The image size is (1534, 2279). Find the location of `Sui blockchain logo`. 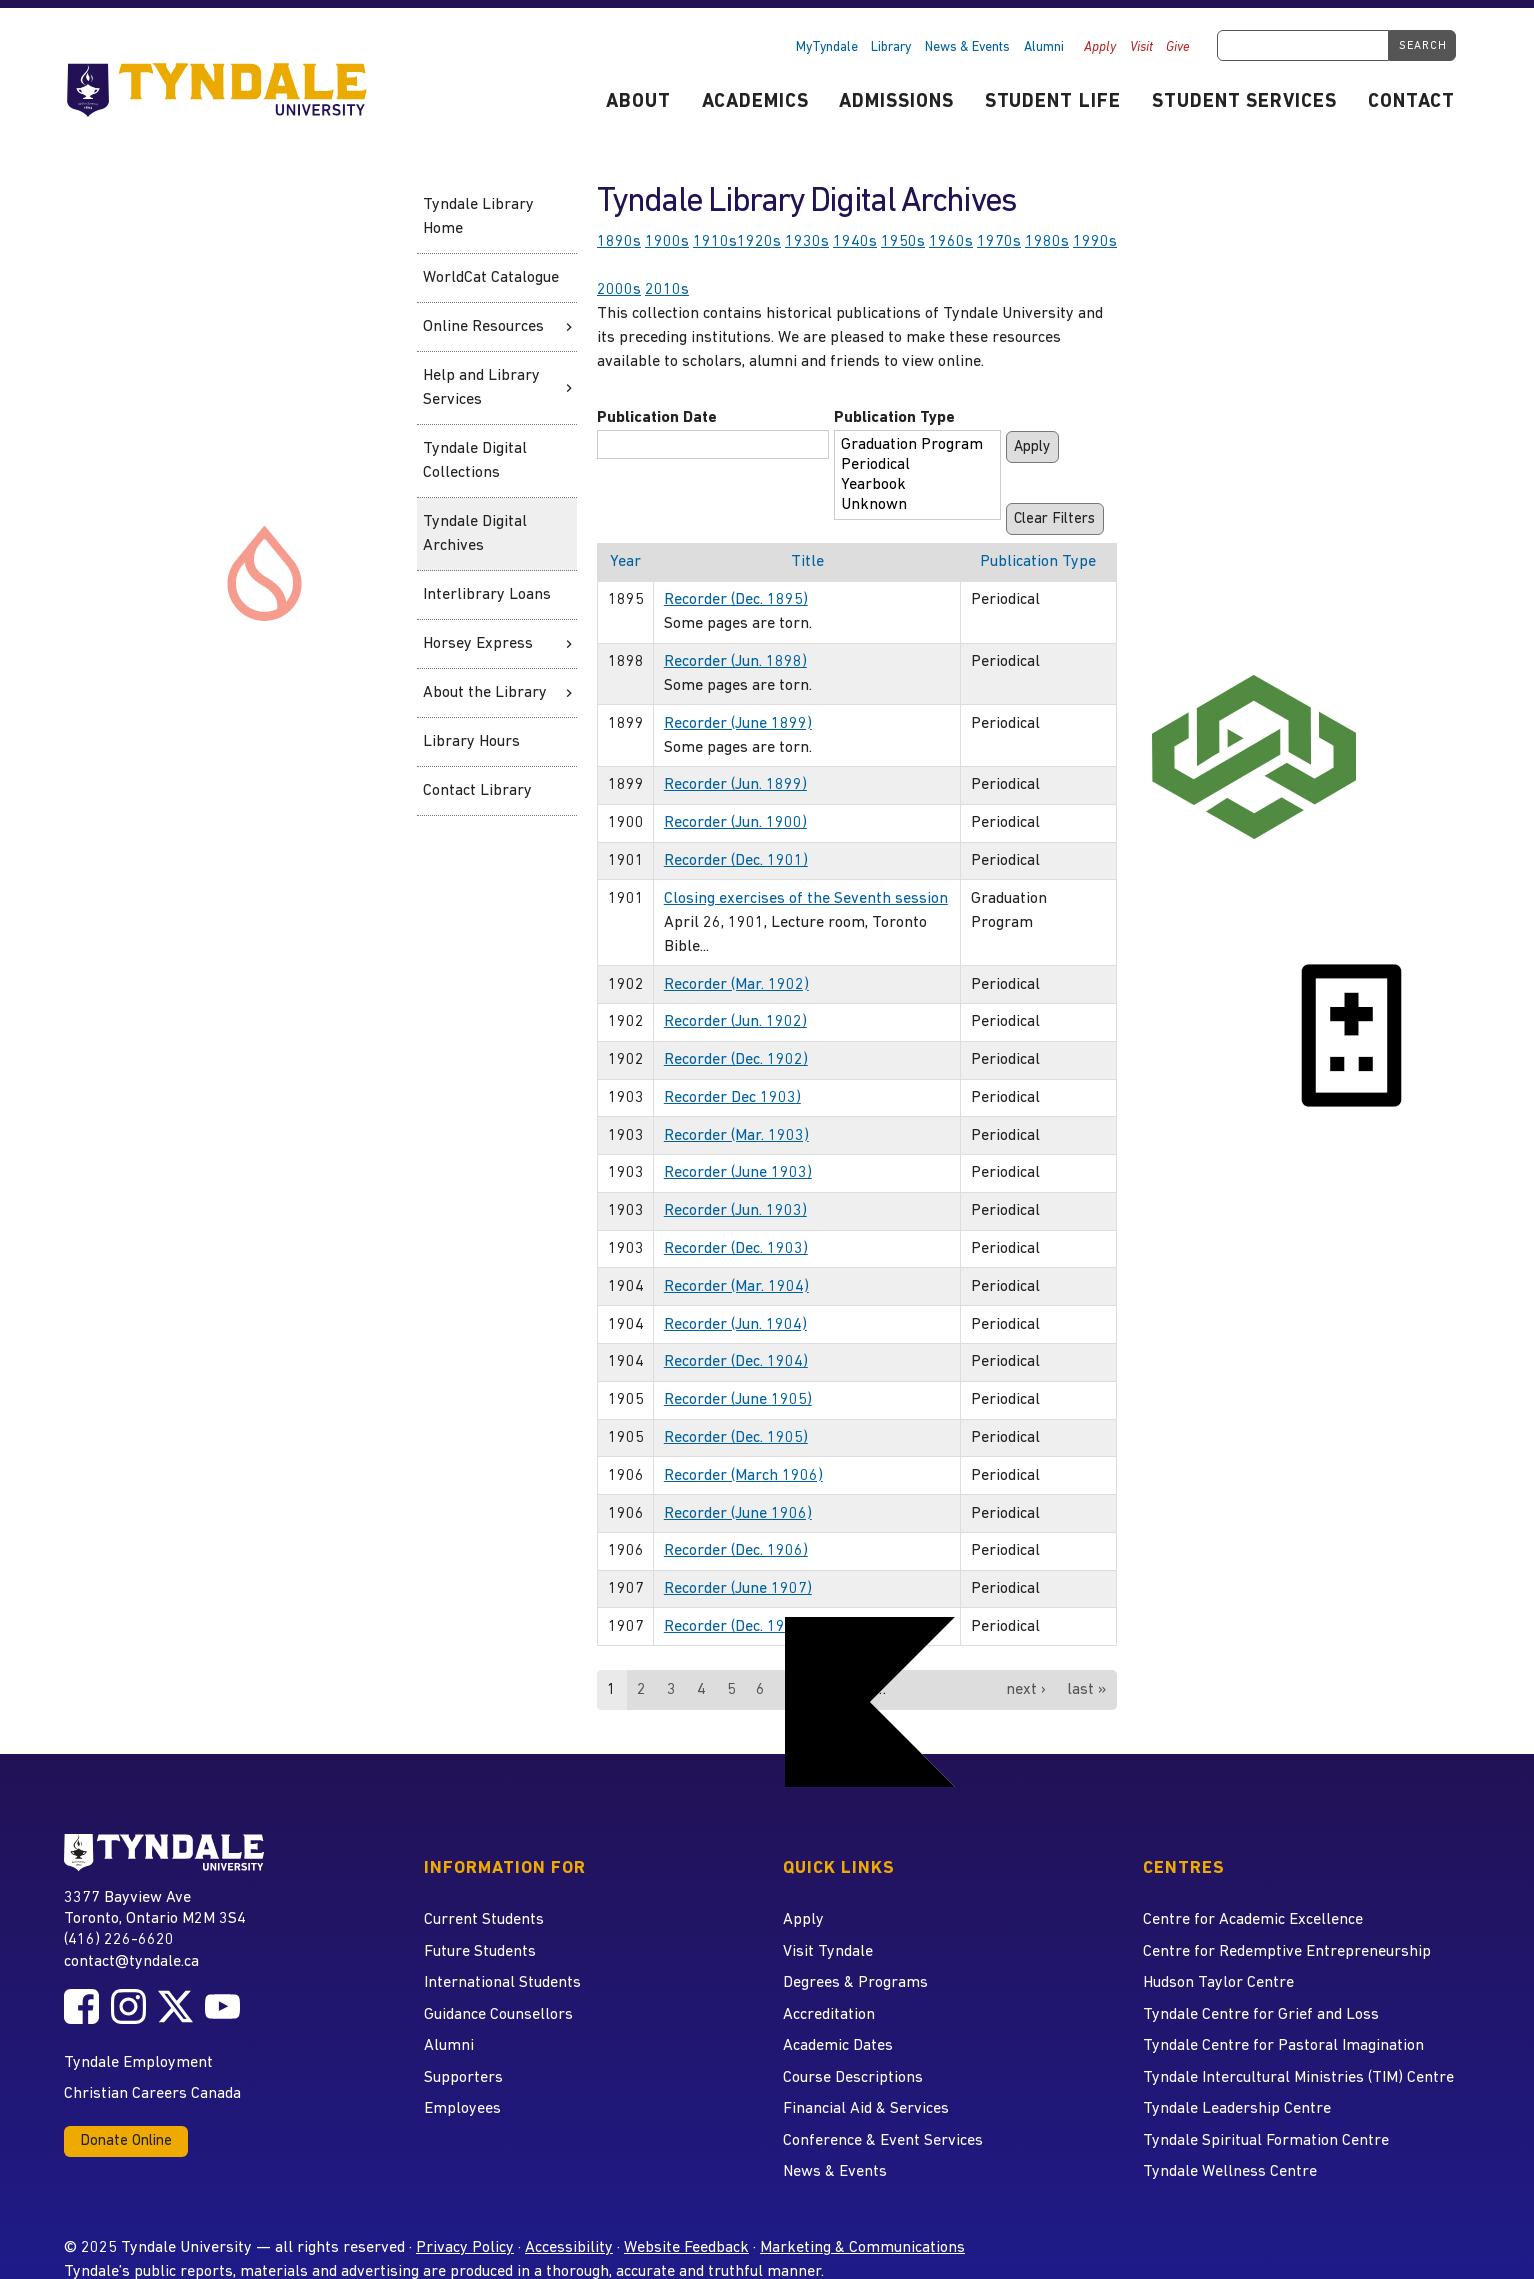

Sui blockchain logo is located at coordinates (264, 573).